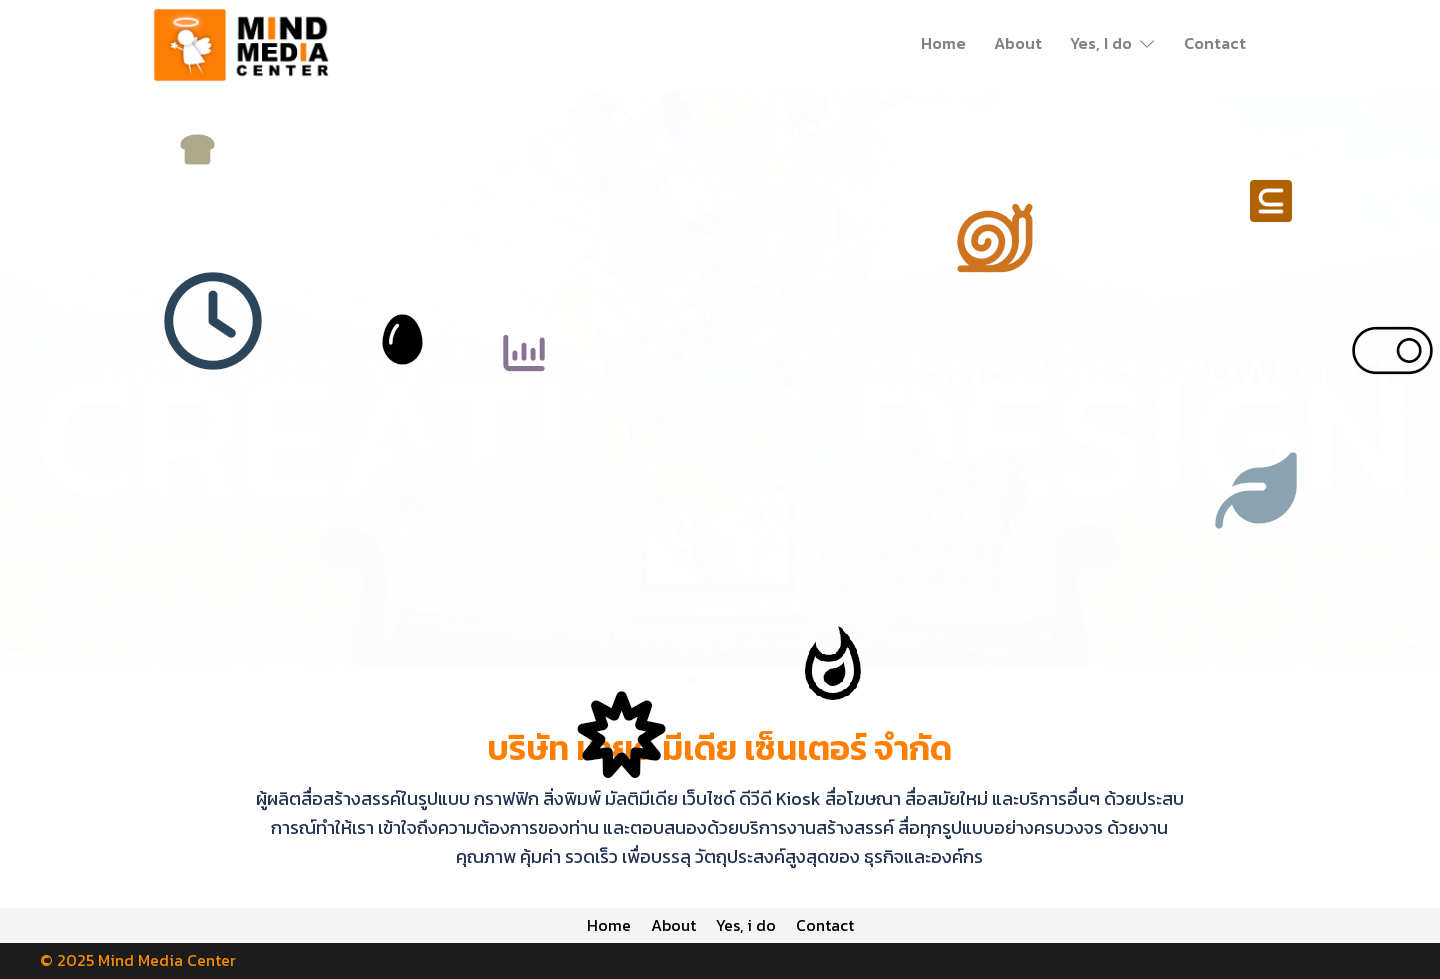  I want to click on access bakery or bread-related content, so click(197, 149).